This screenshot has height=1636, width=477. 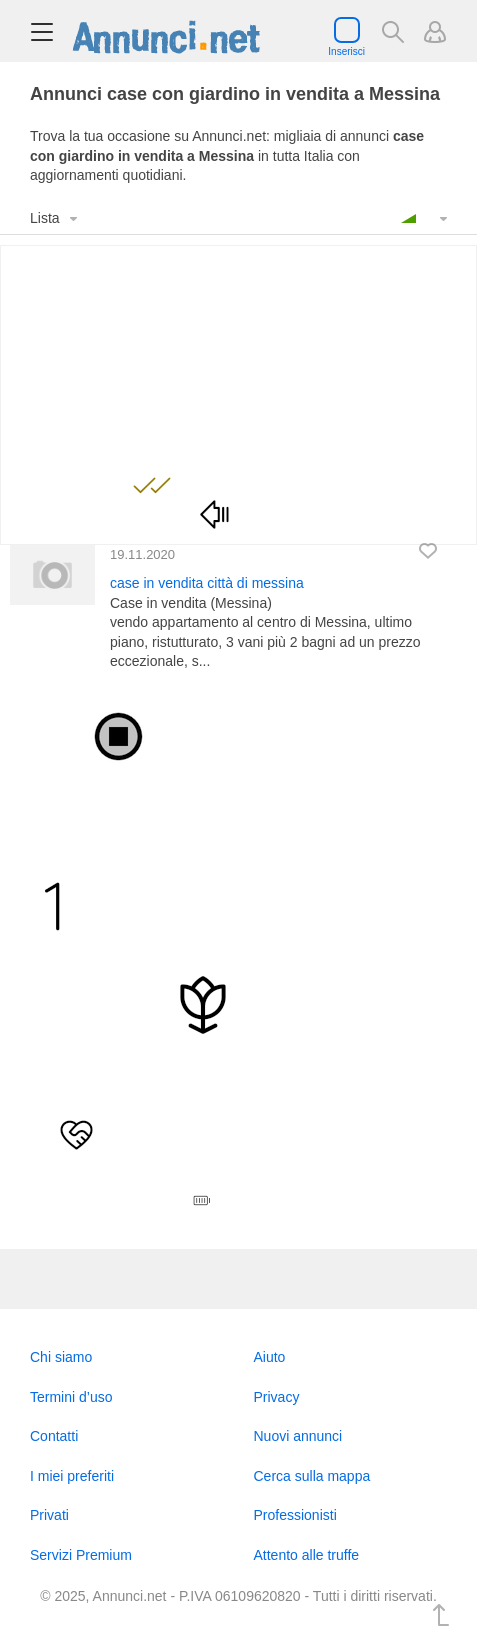 I want to click on view community code of conduct, so click(x=76, y=1134).